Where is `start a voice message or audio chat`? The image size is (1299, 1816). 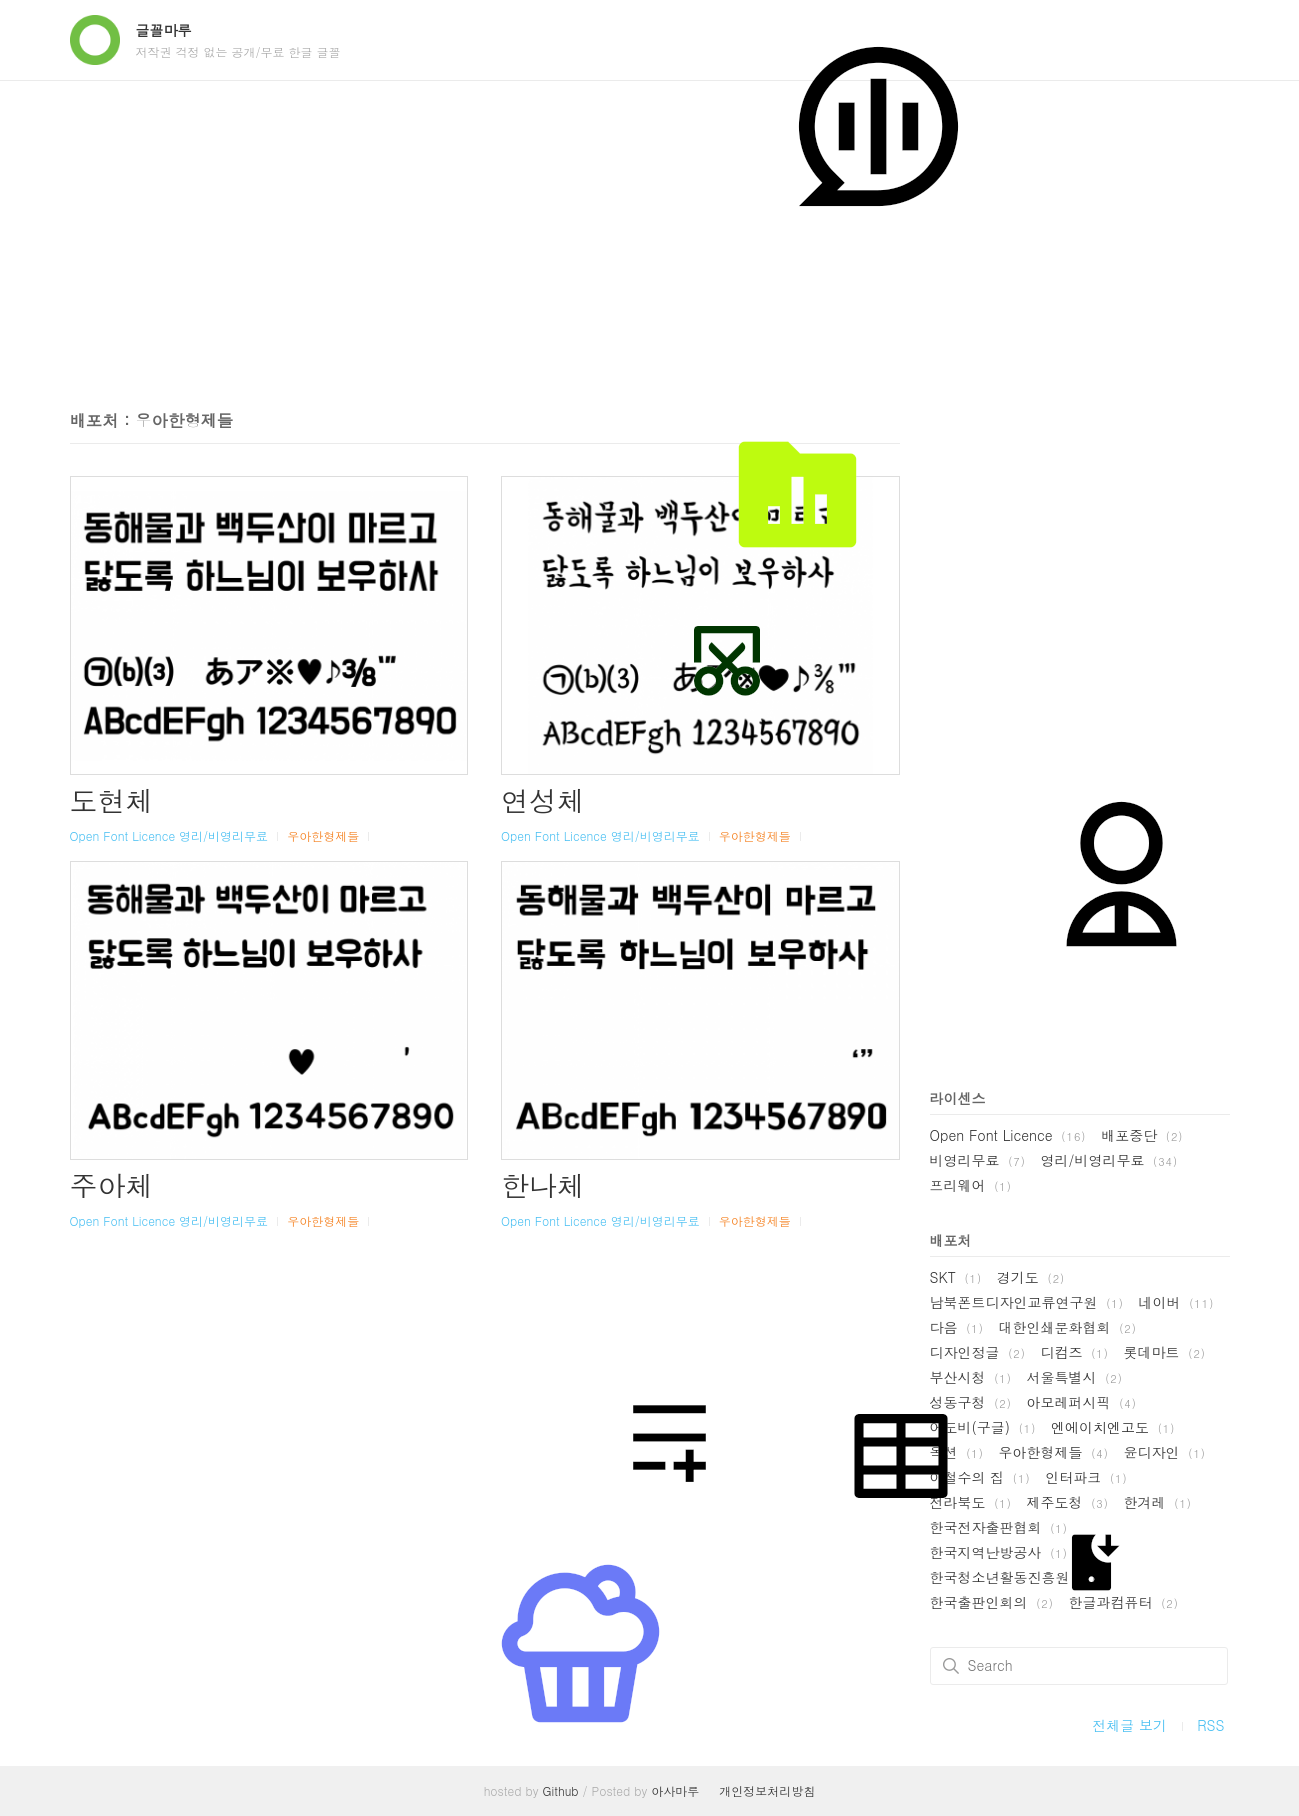 start a voice message or audio chat is located at coordinates (878, 126).